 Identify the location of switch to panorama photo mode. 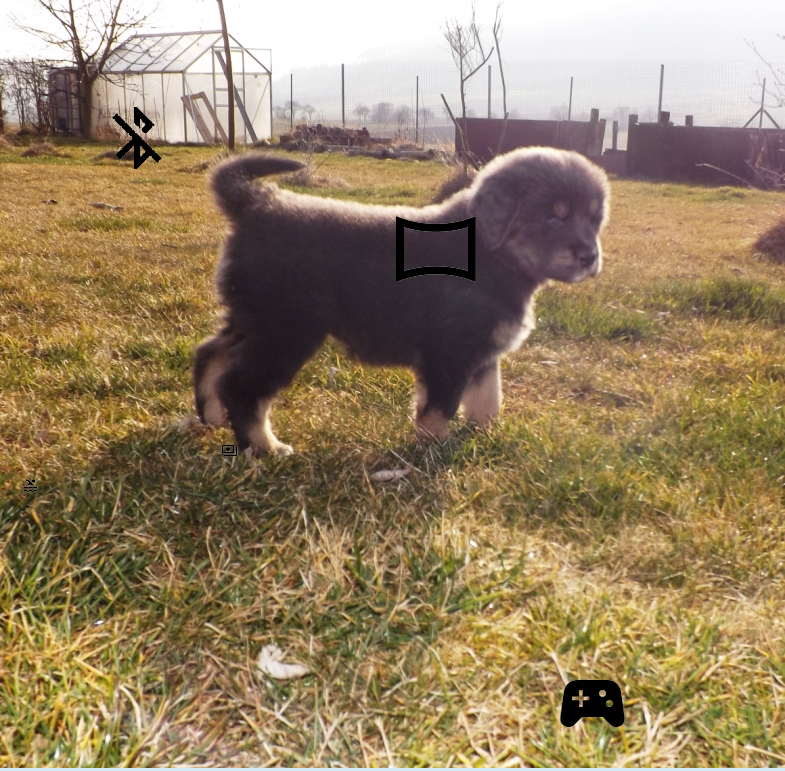
(436, 249).